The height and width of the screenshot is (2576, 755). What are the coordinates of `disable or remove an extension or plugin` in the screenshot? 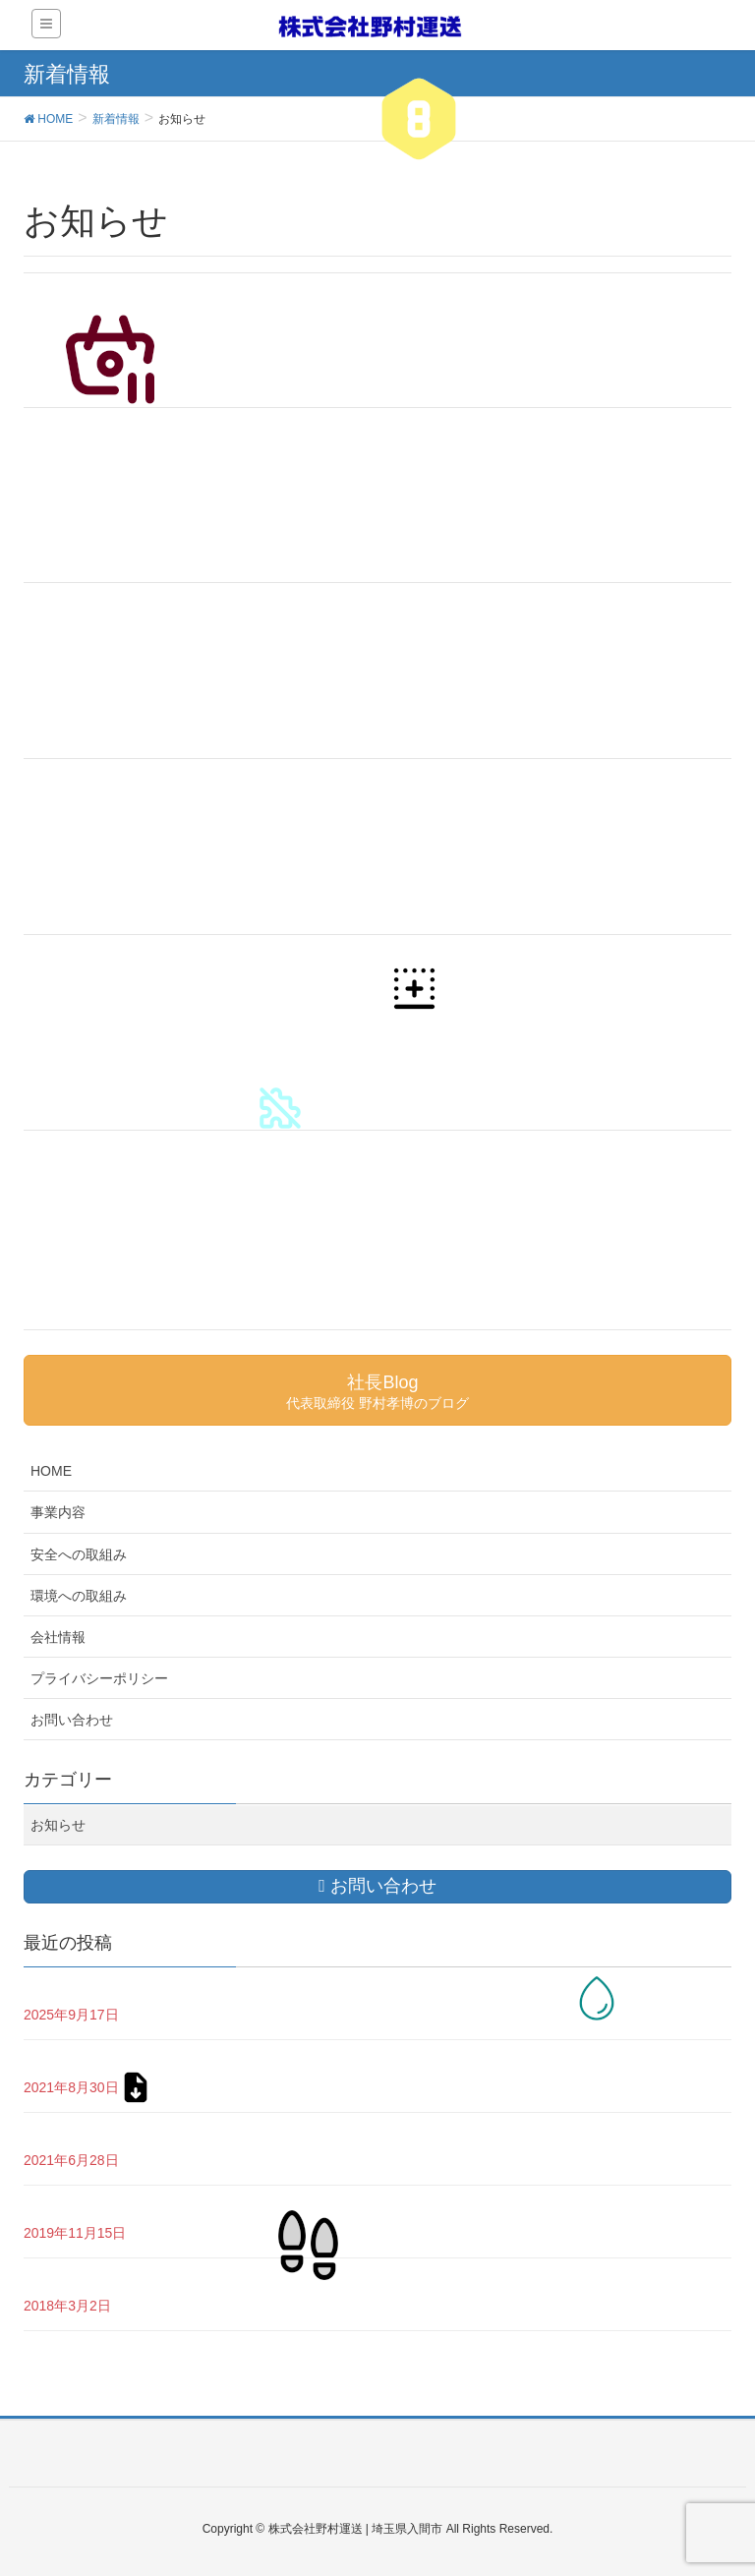 It's located at (280, 1108).